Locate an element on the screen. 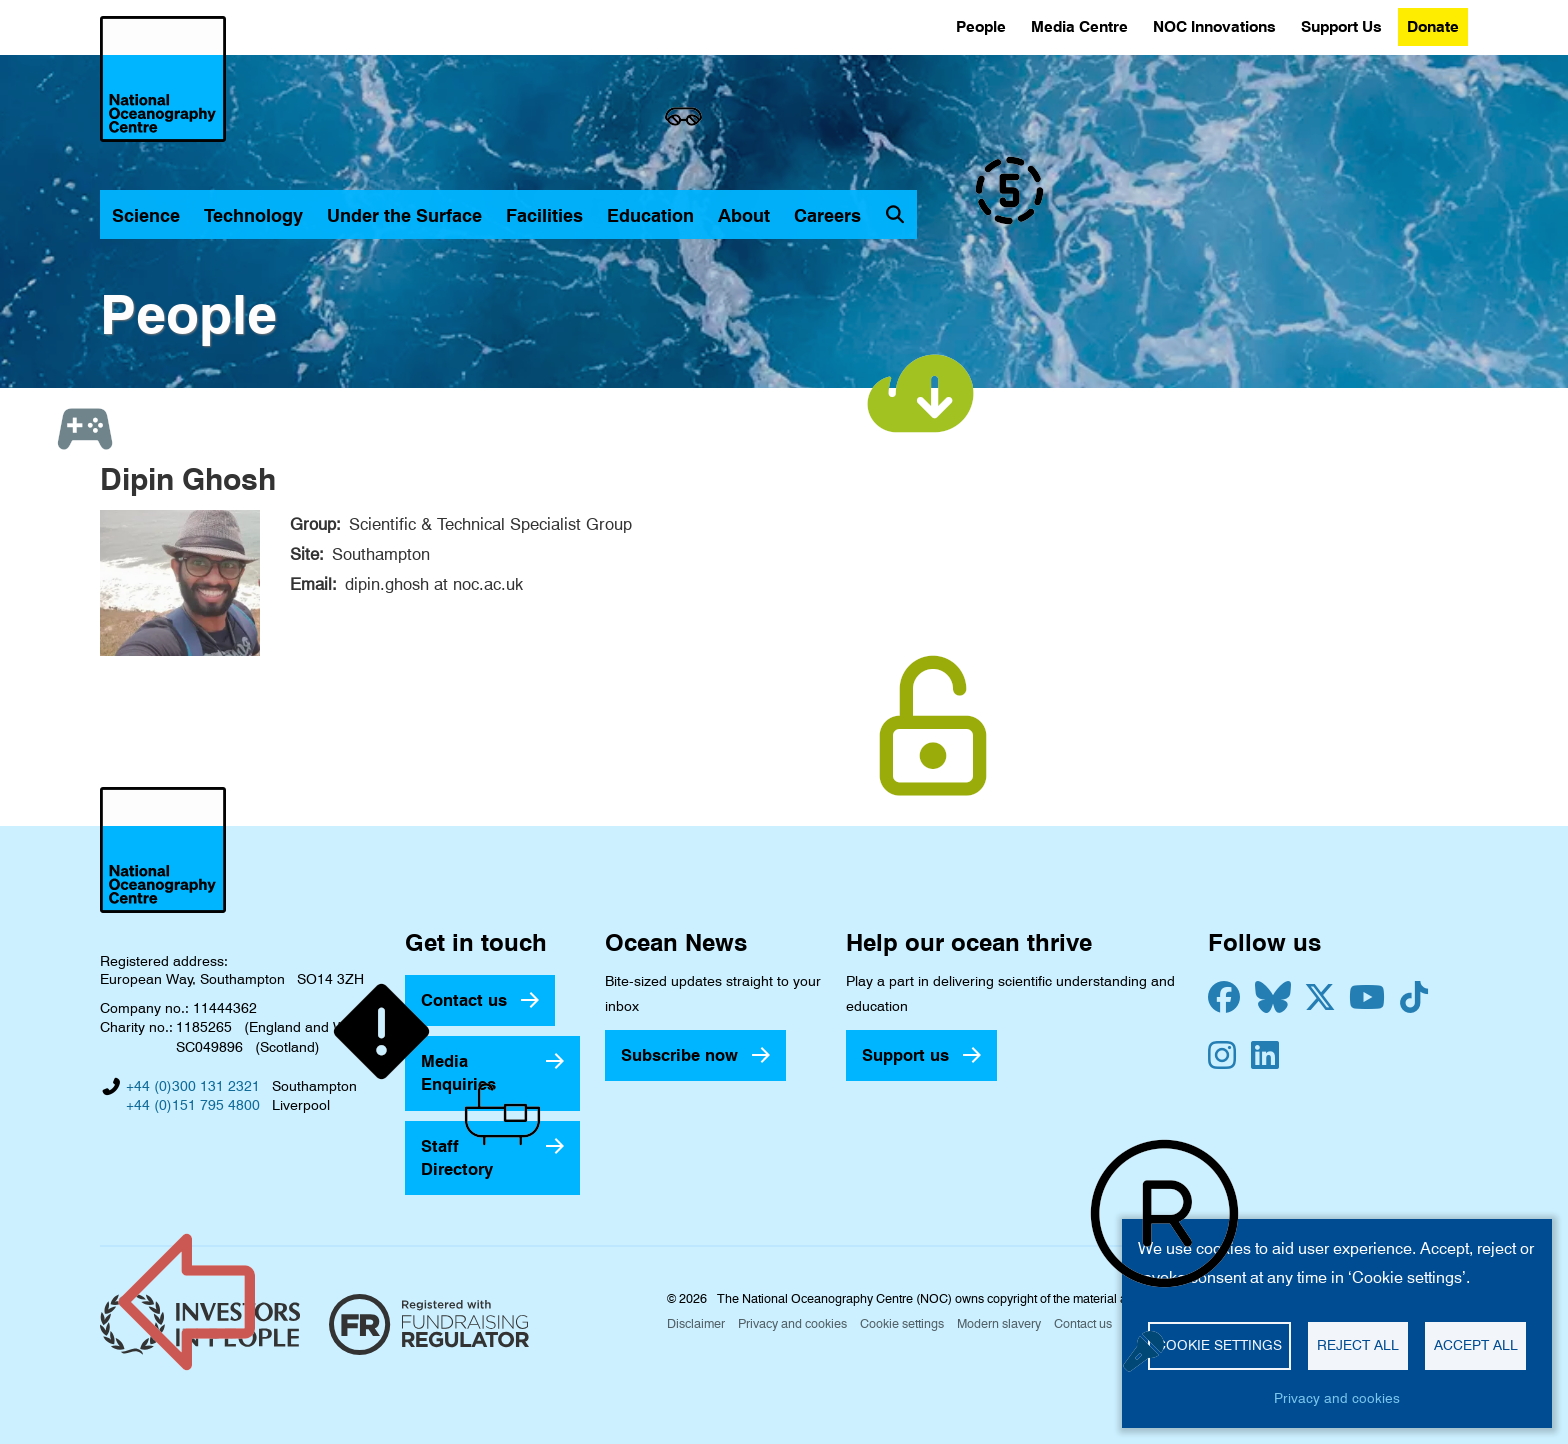  access voice recording or audio input is located at coordinates (1143, 1352).